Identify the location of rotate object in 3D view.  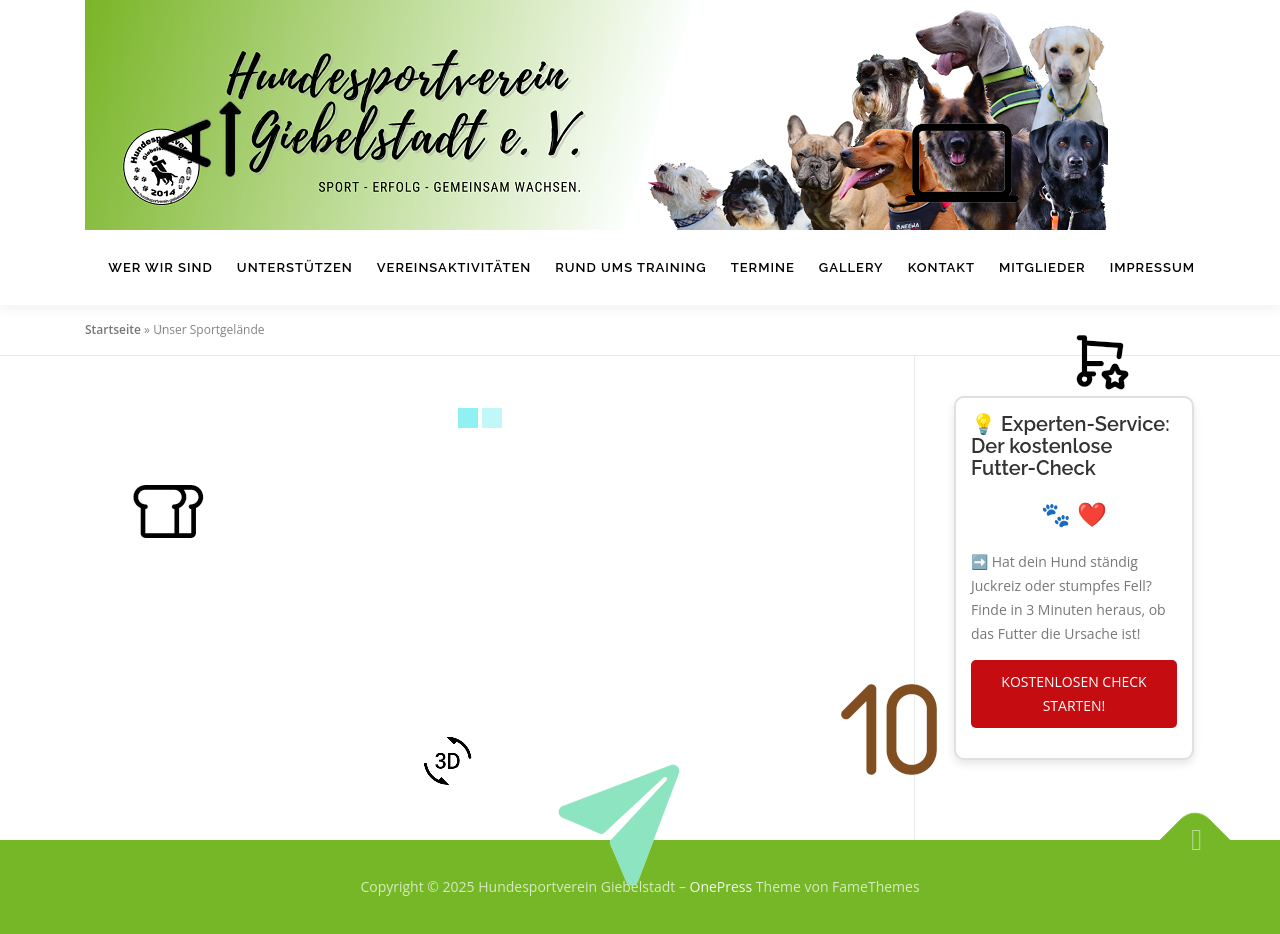
(448, 761).